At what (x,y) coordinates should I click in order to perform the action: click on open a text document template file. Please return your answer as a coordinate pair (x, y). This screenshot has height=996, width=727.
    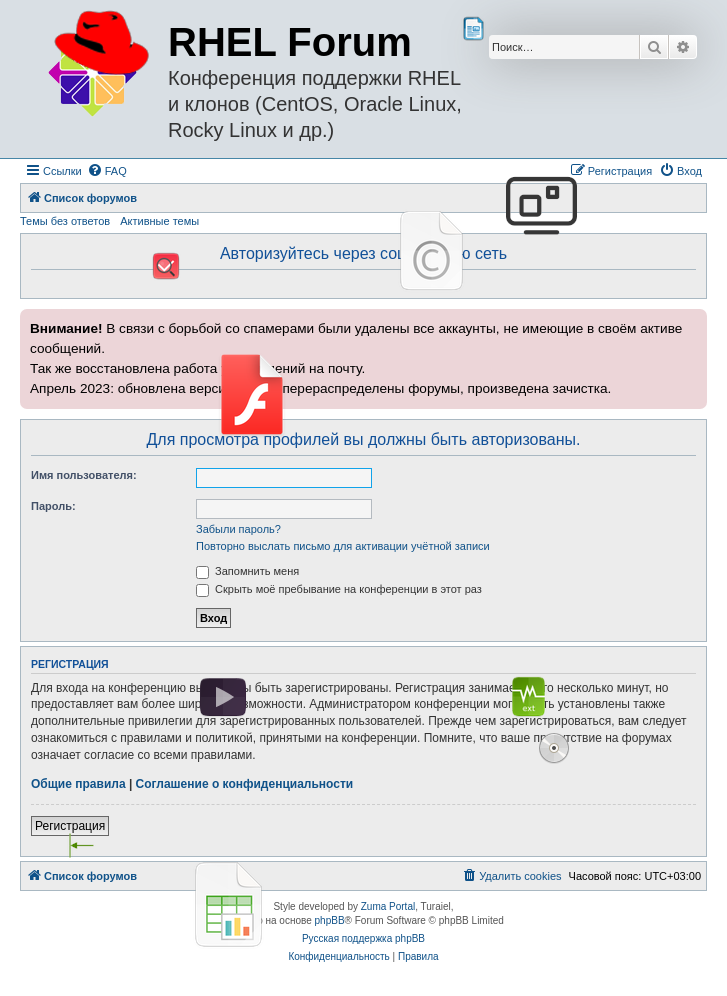
    Looking at the image, I should click on (473, 28).